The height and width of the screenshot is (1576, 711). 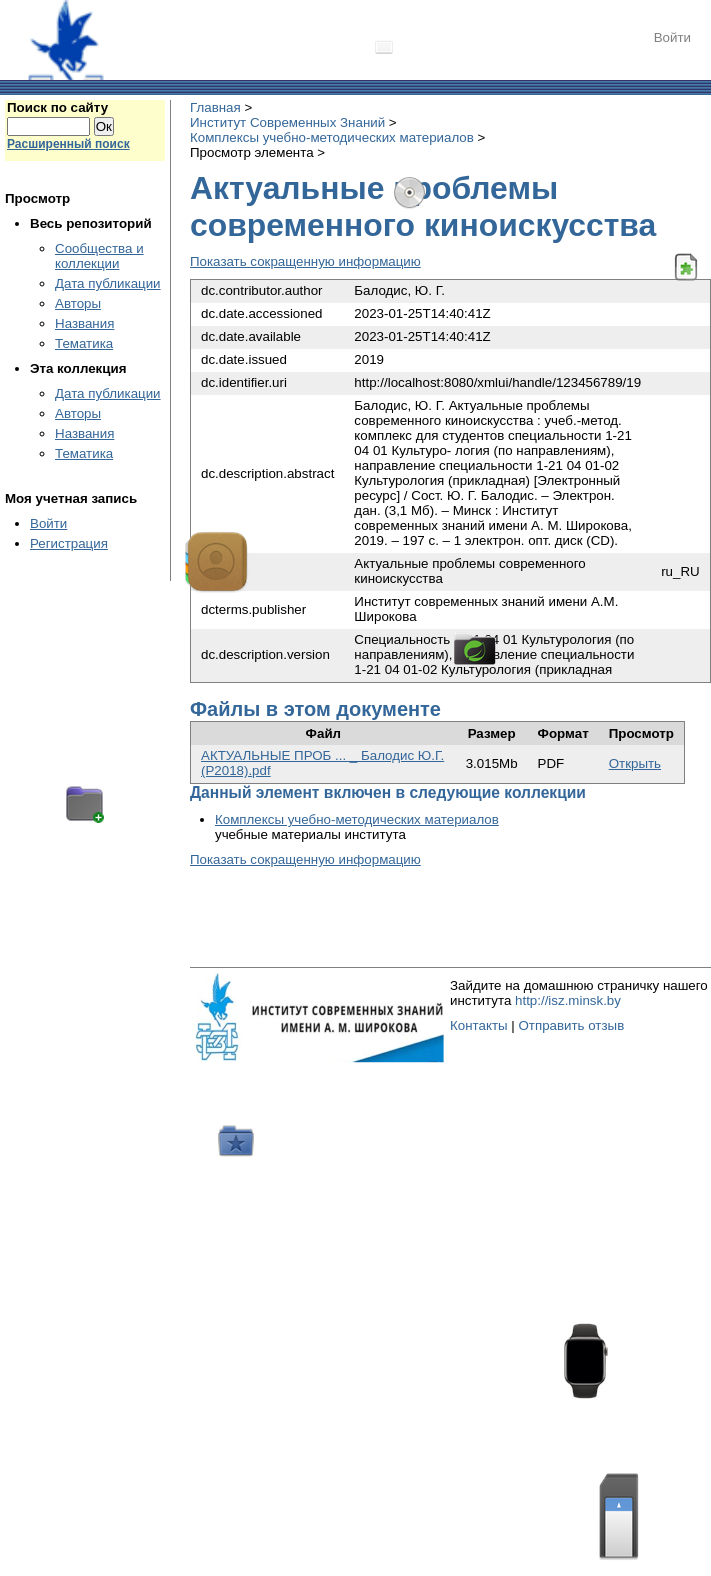 I want to click on openoffice extension file type indicator, so click(x=686, y=267).